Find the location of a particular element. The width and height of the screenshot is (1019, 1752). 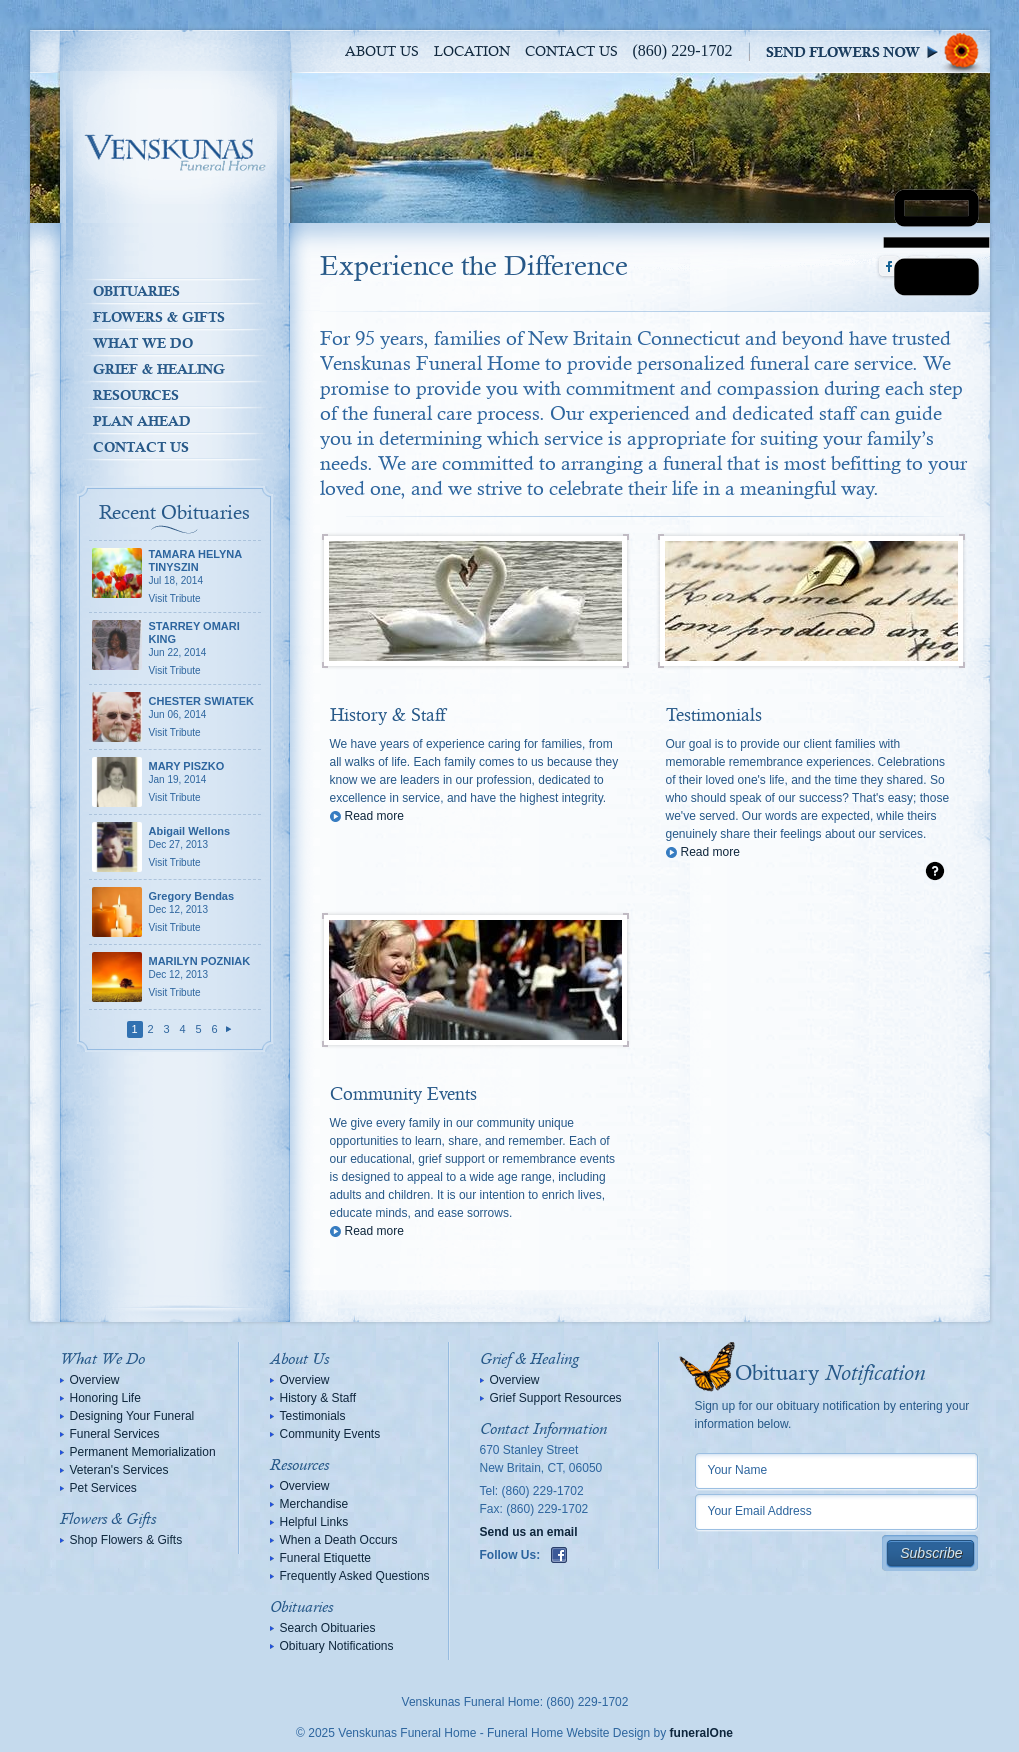

access help or support is located at coordinates (935, 871).